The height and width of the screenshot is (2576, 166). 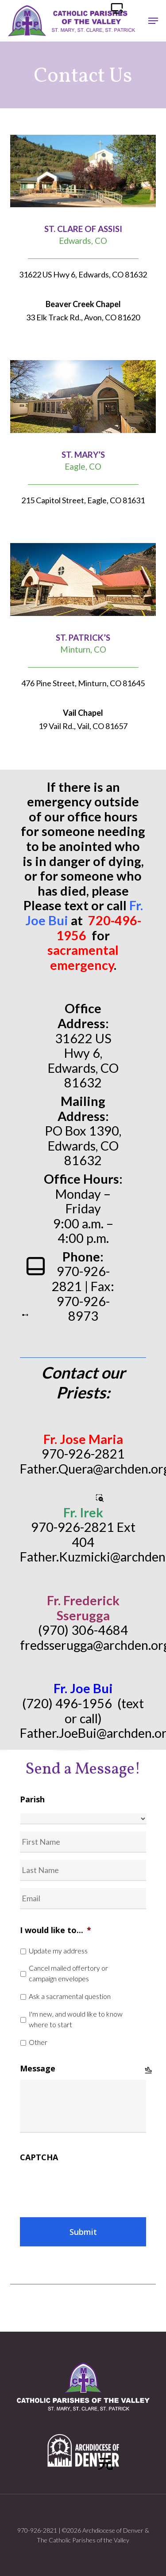 What do you see at coordinates (105, 2464) in the screenshot?
I see `indicates chinese yuan currency` at bounding box center [105, 2464].